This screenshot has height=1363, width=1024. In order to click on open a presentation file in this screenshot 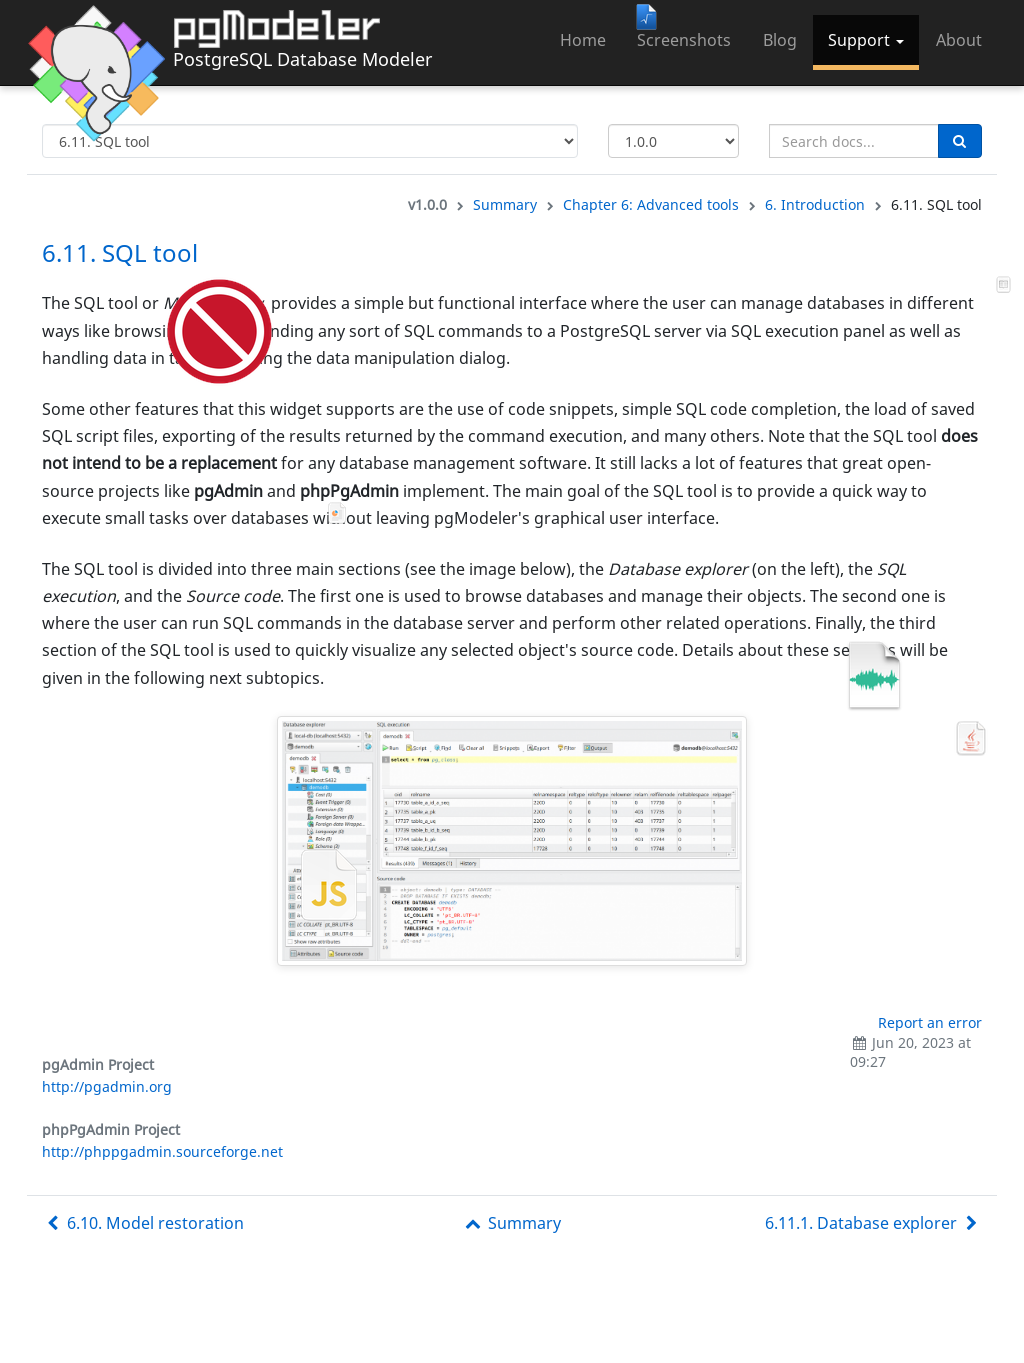, I will do `click(337, 513)`.